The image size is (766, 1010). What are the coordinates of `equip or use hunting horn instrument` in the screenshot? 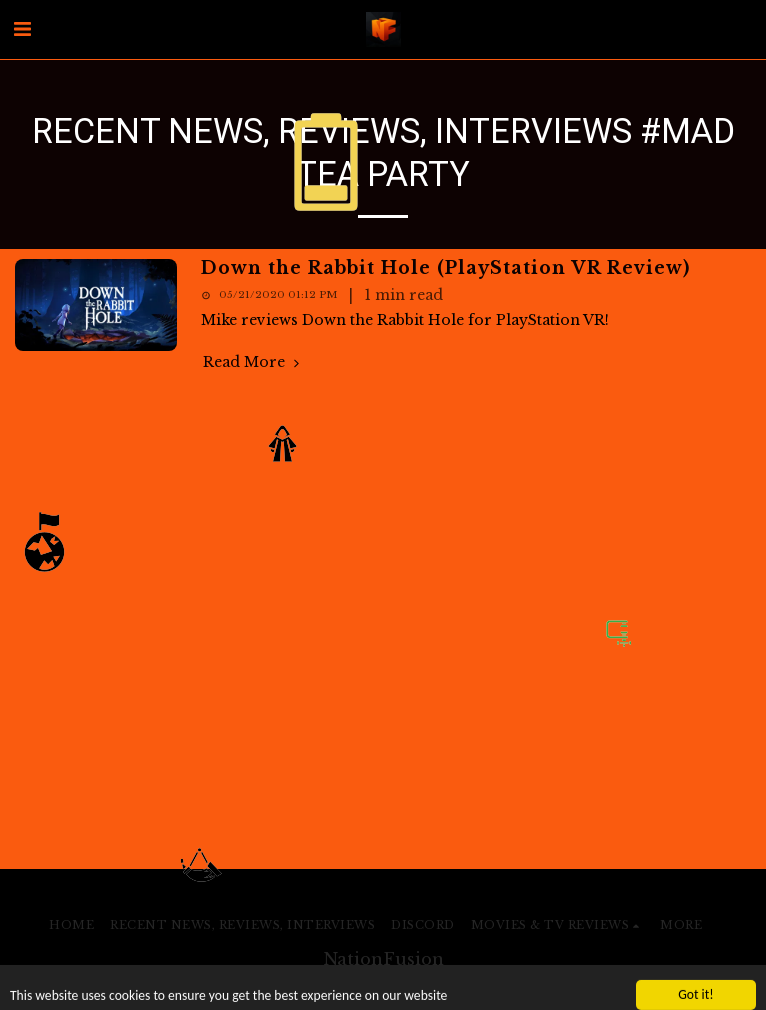 It's located at (201, 867).